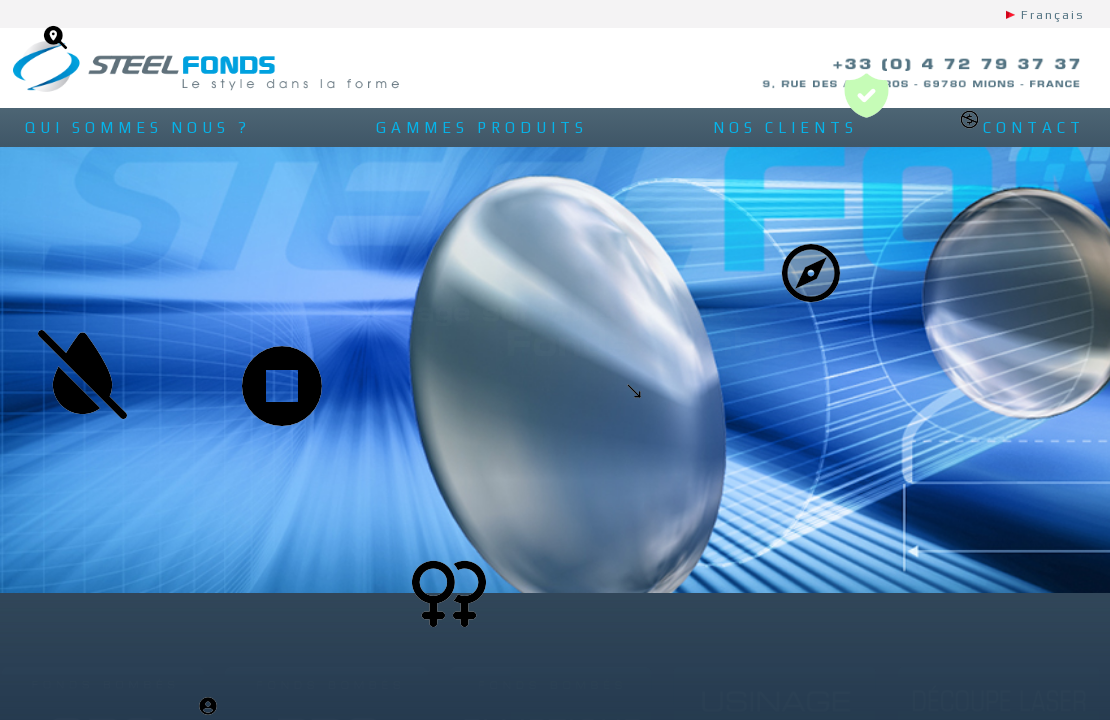 The image size is (1110, 720). I want to click on stop playback, so click(282, 386).